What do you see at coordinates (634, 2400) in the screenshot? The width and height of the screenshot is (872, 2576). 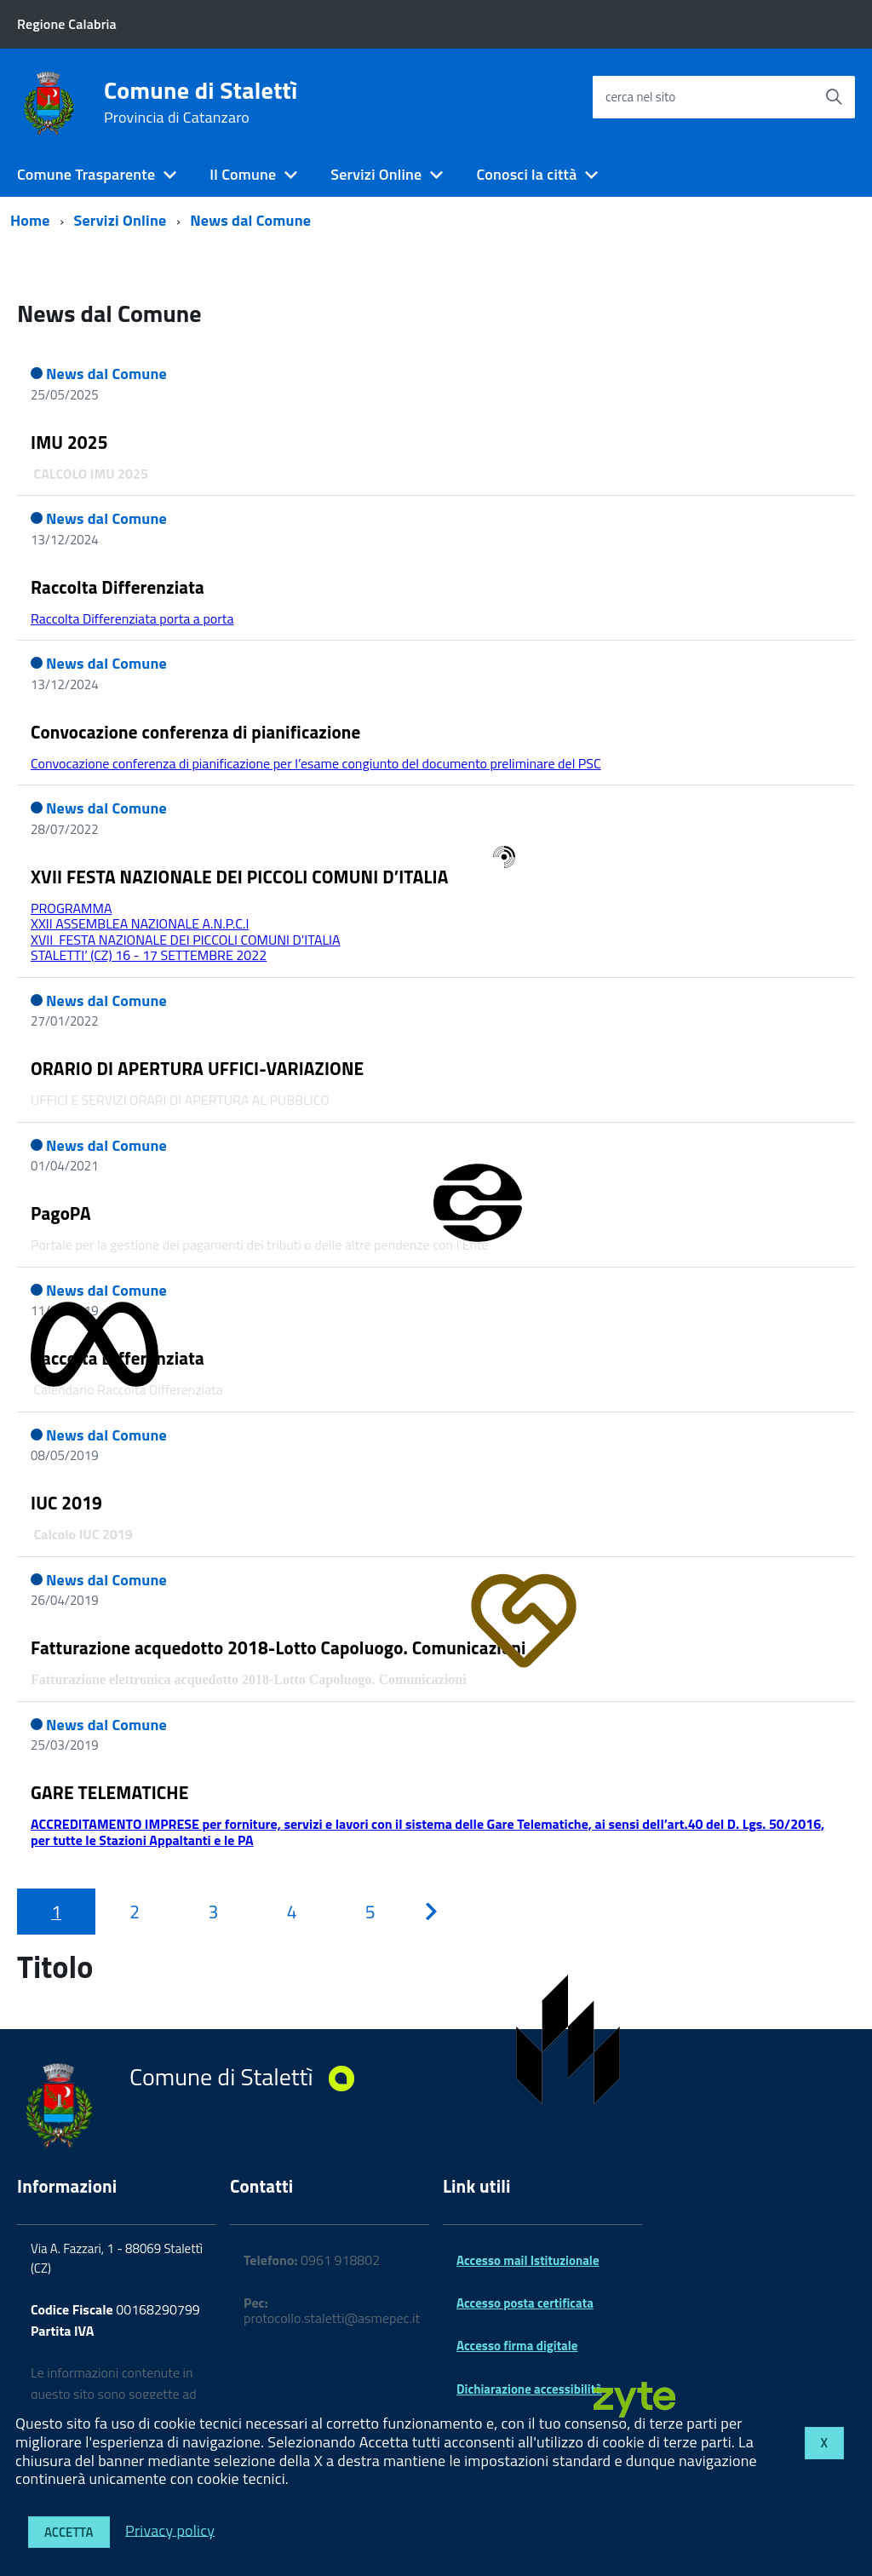 I see `Zyte company logo` at bounding box center [634, 2400].